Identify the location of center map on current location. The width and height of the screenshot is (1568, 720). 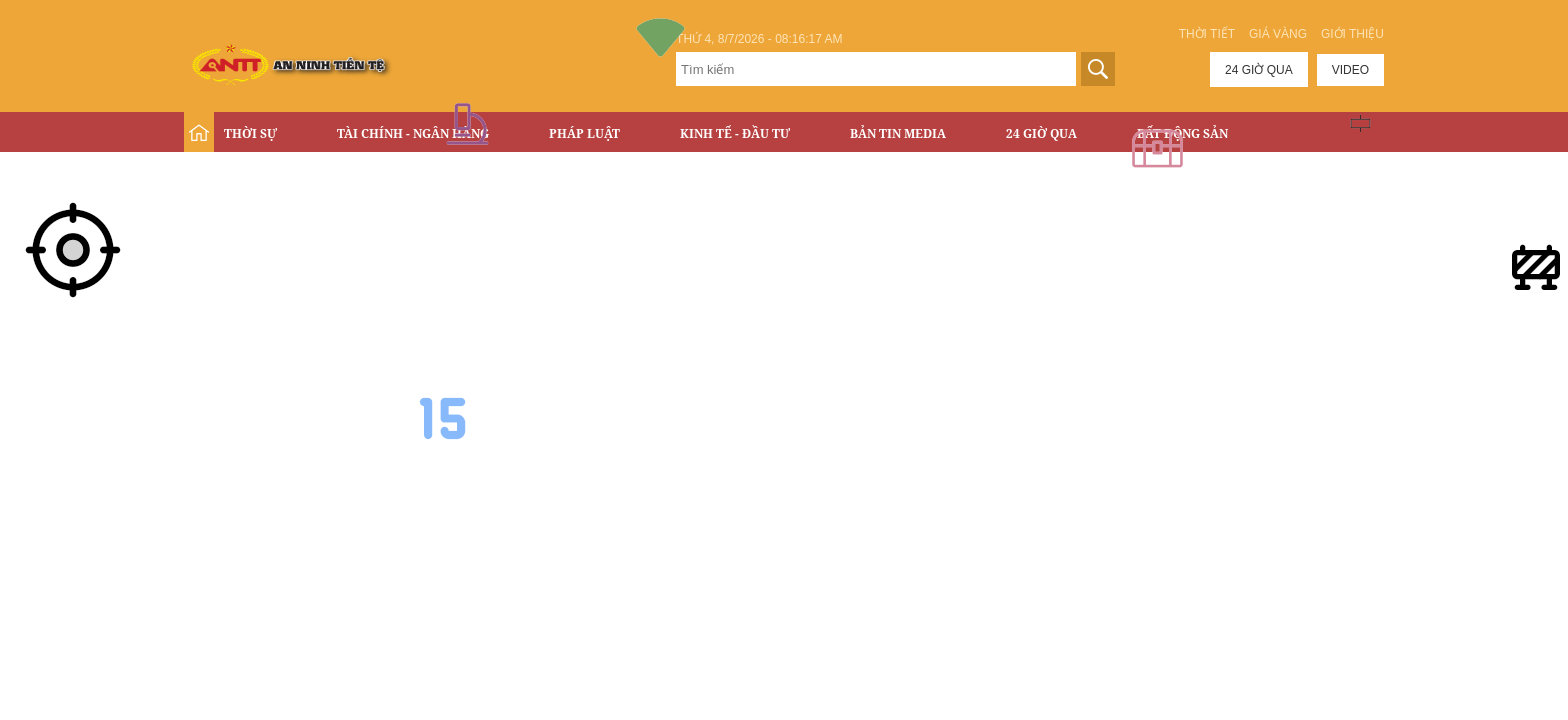
(73, 250).